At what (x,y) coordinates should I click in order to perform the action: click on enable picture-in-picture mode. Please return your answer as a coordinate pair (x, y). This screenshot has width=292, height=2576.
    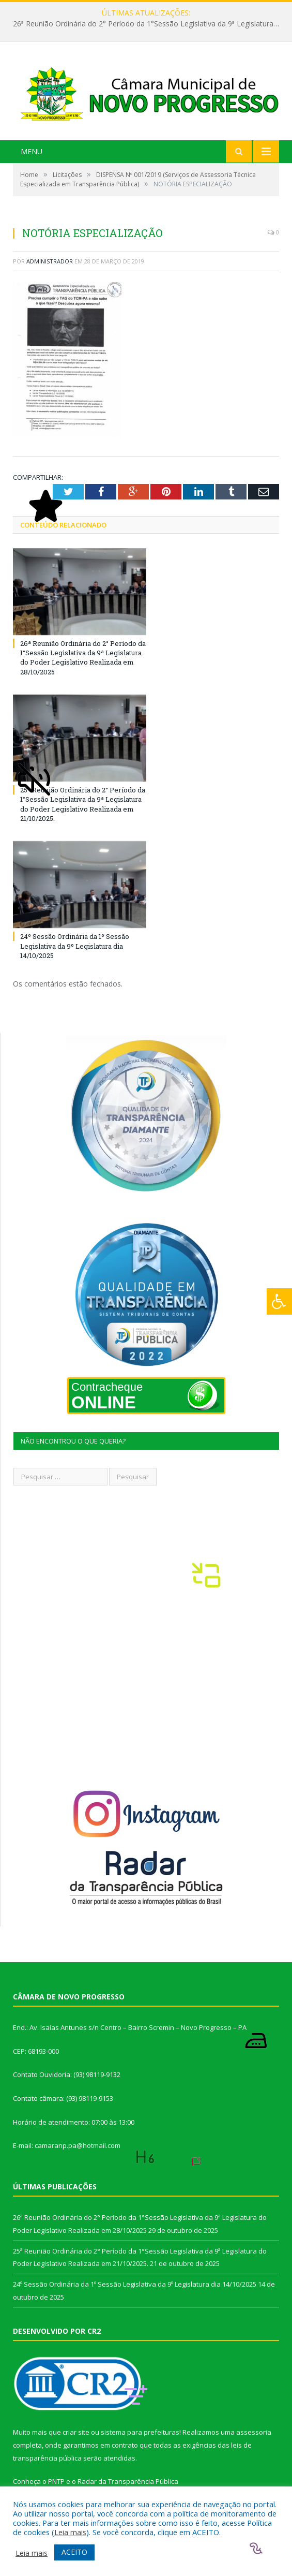
    Looking at the image, I should click on (206, 1574).